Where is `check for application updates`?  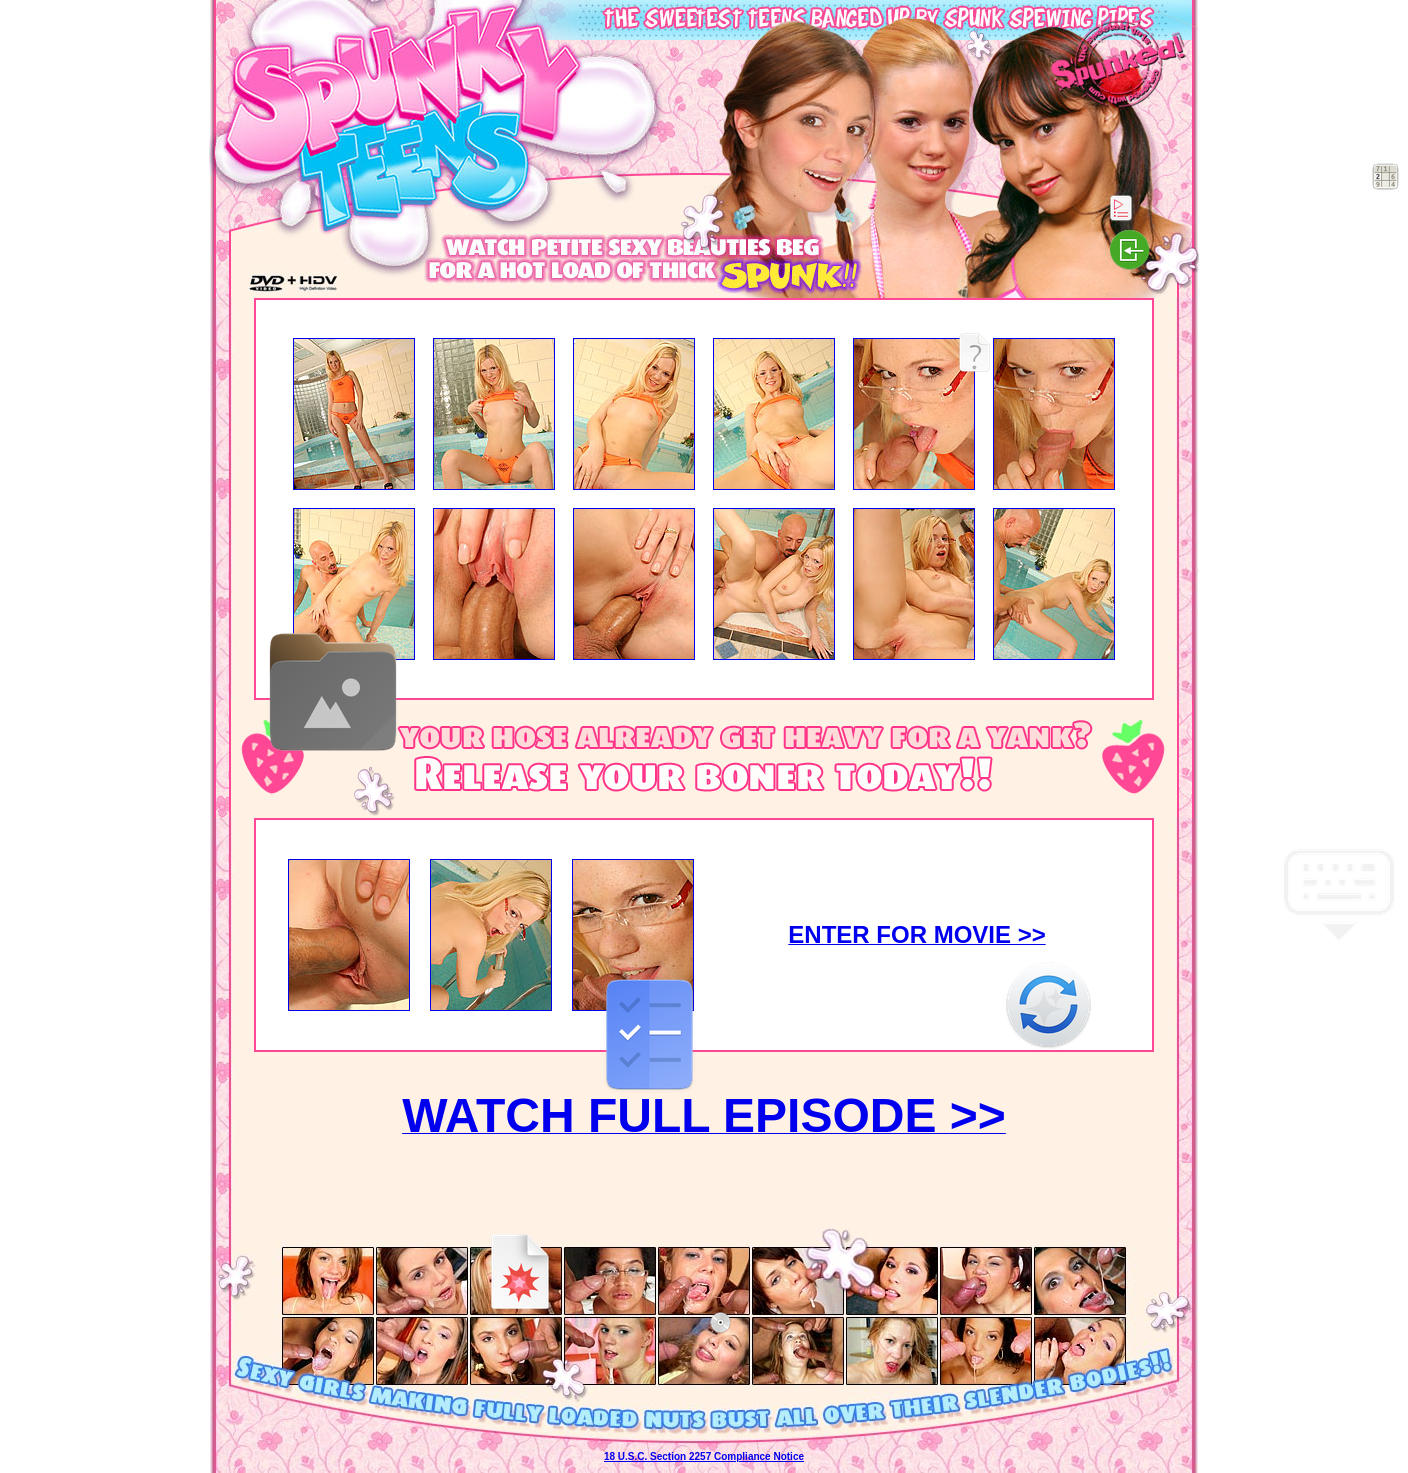
check for application updates is located at coordinates (1048, 1004).